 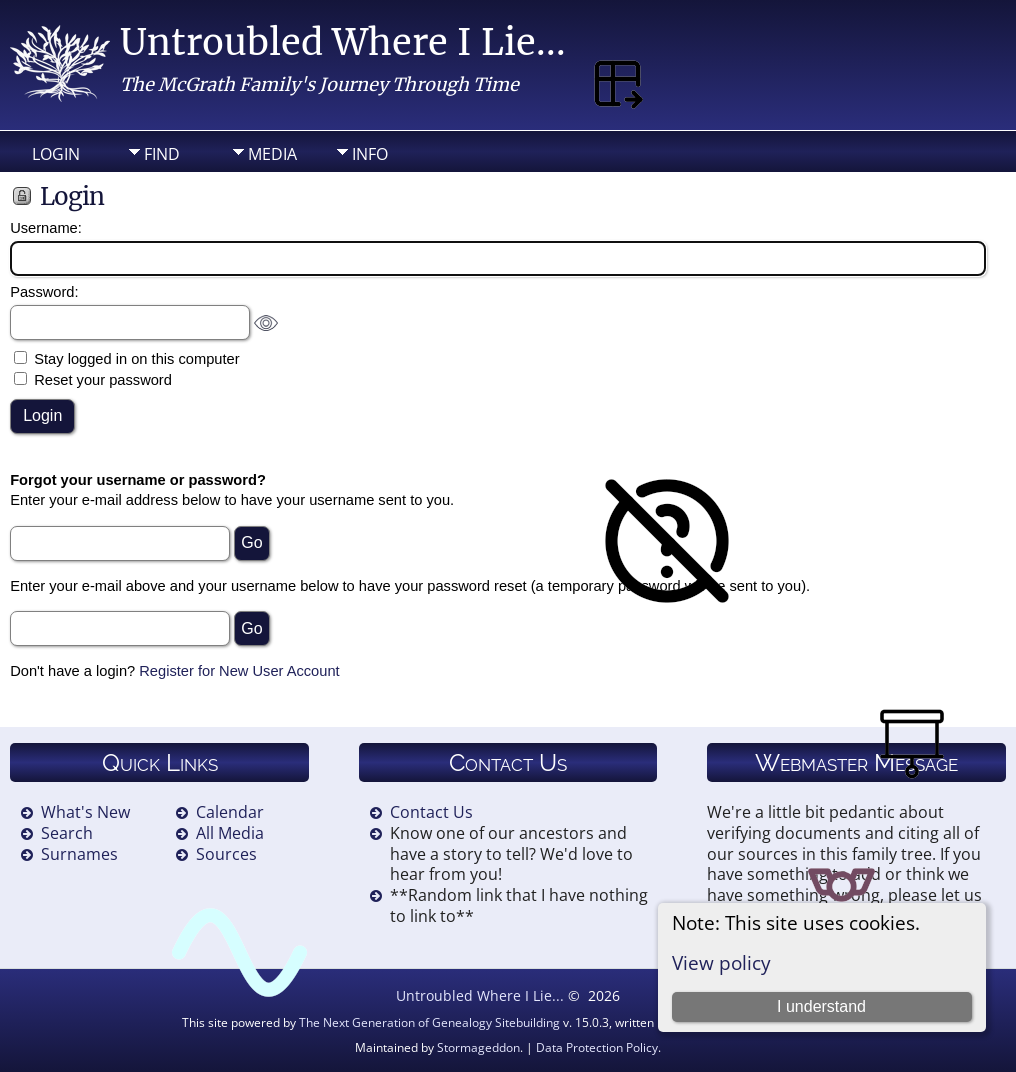 What do you see at coordinates (617, 83) in the screenshot?
I see `export table data to external file` at bounding box center [617, 83].